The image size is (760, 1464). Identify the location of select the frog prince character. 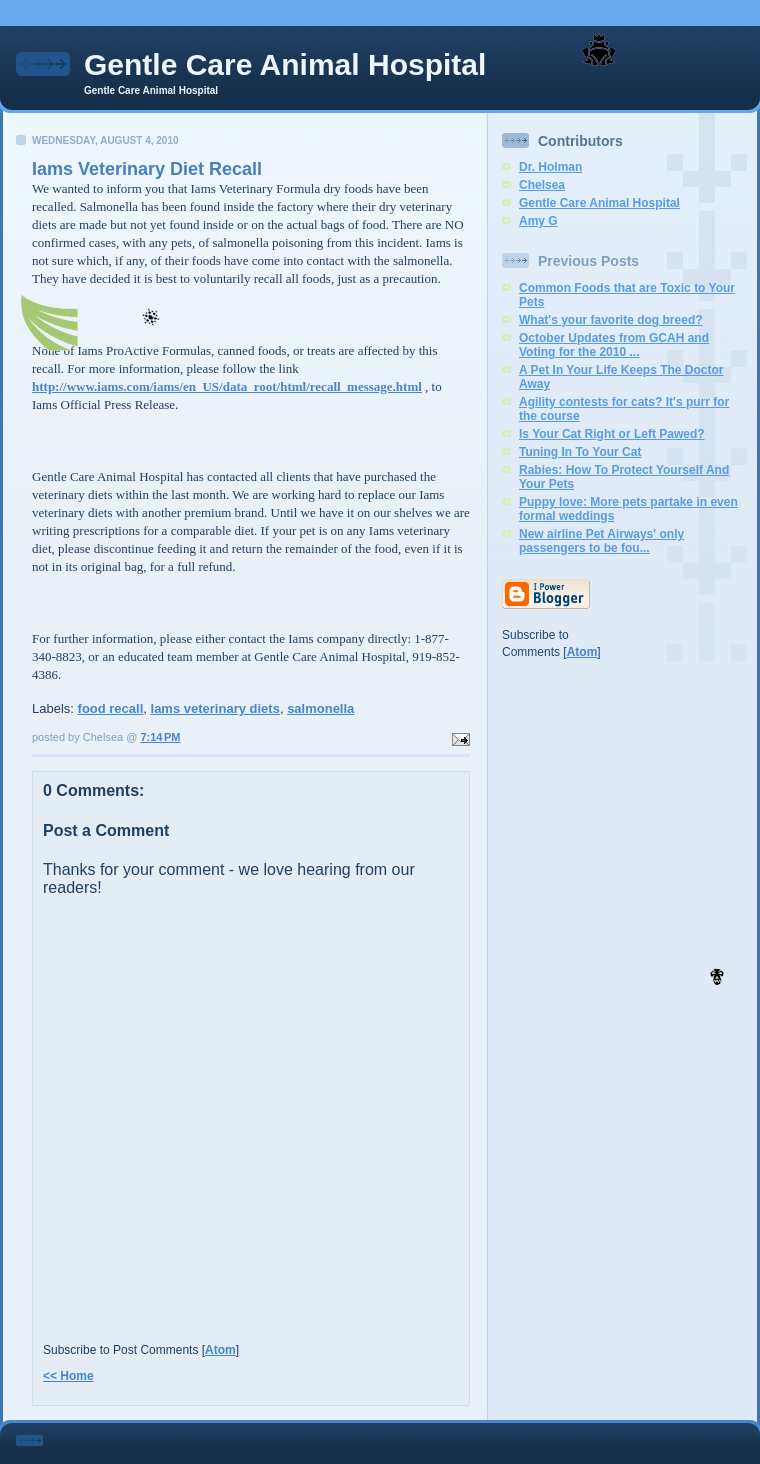
(599, 50).